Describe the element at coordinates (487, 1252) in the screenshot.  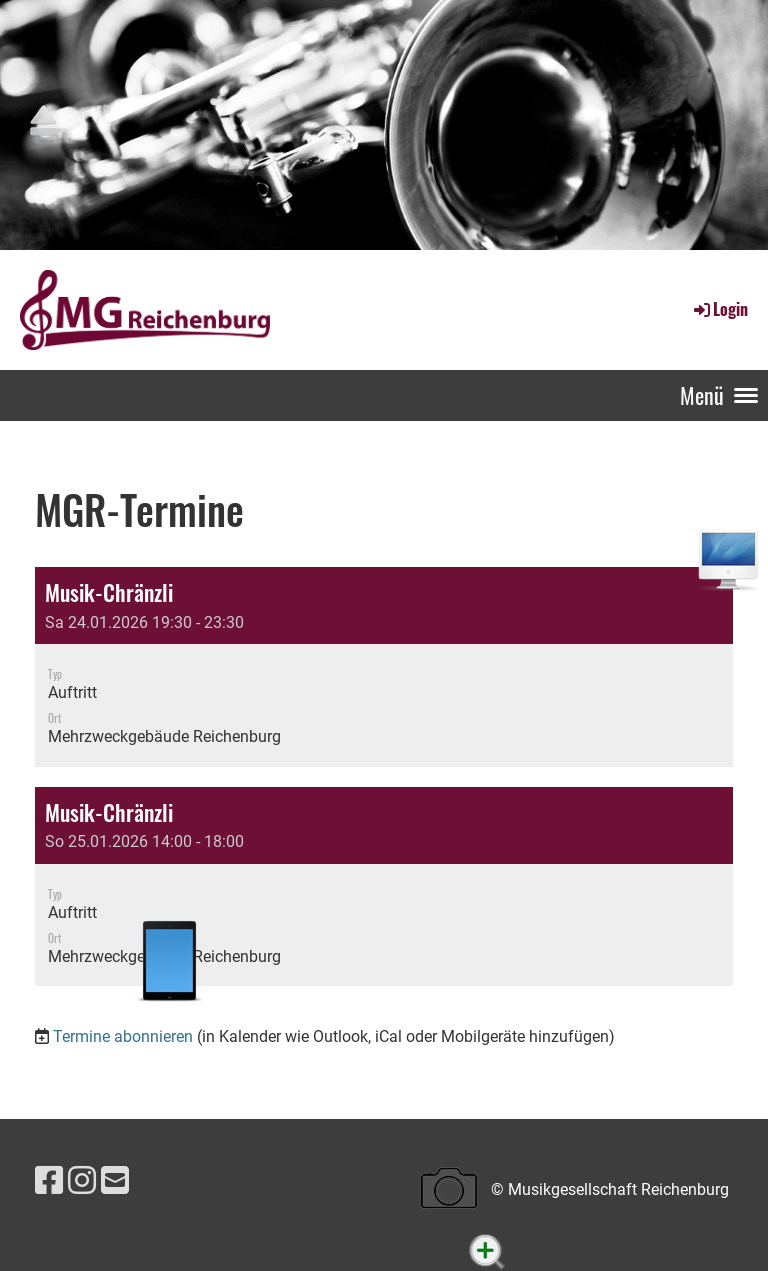
I see `zoom in on the current view` at that location.